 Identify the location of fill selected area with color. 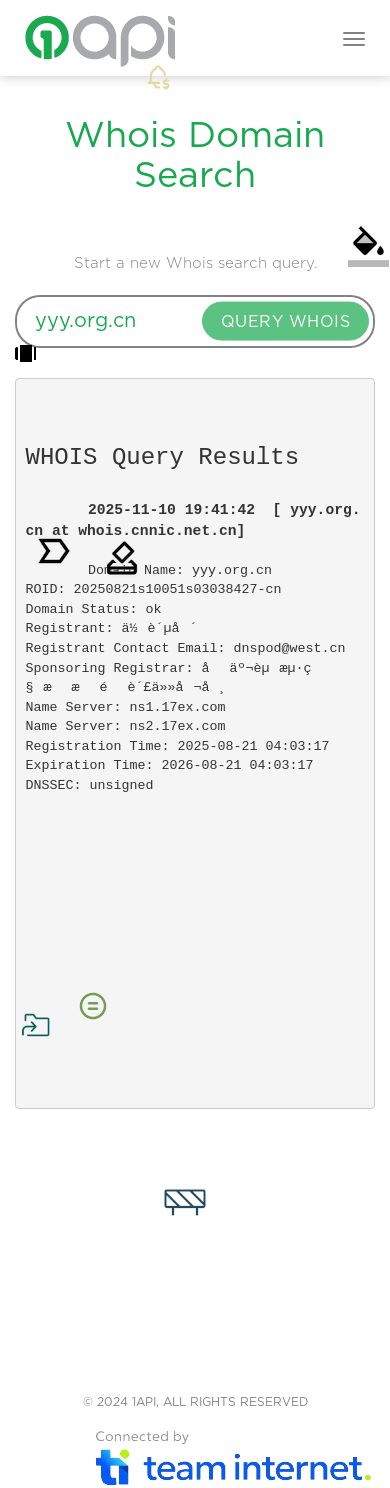
(368, 246).